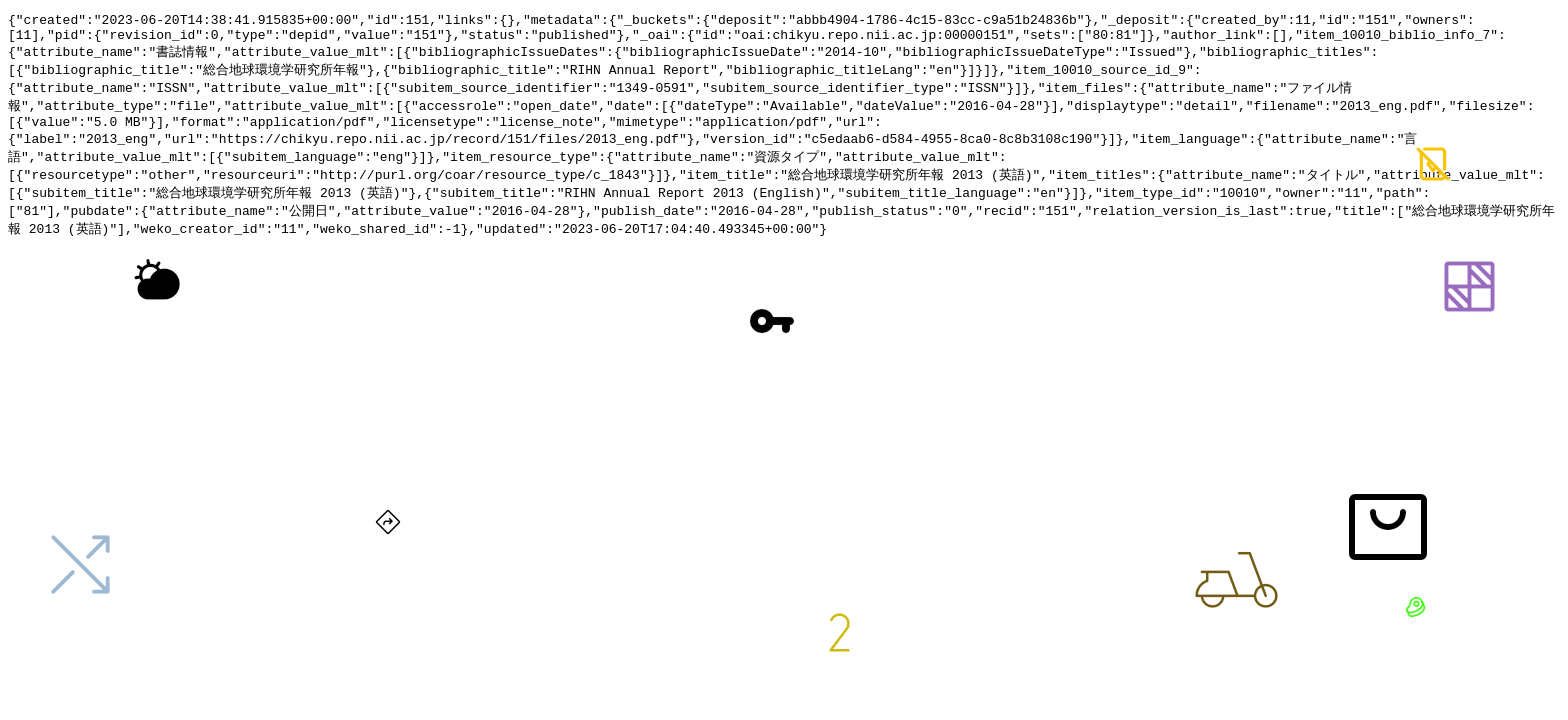 This screenshot has height=720, width=1568. What do you see at coordinates (772, 321) in the screenshot?
I see `access VPN or secure connection settings` at bounding box center [772, 321].